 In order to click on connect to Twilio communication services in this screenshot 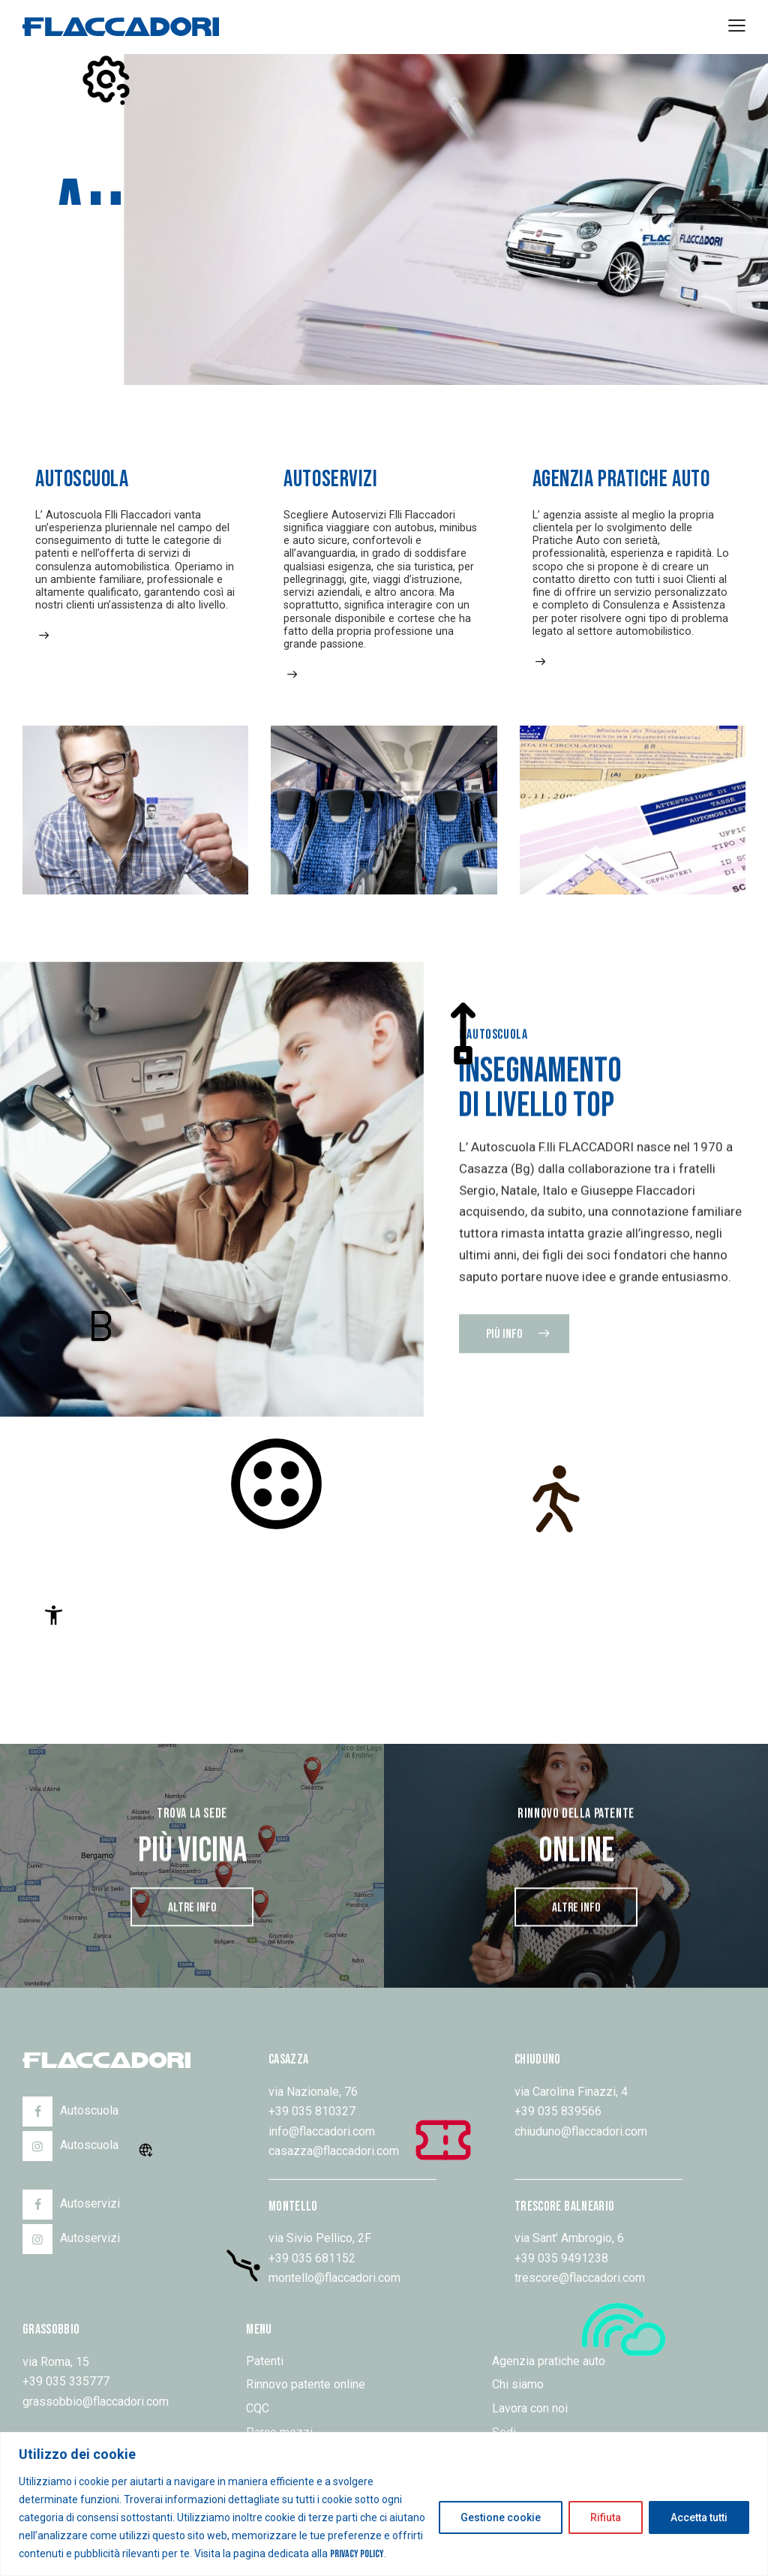, I will do `click(276, 1483)`.